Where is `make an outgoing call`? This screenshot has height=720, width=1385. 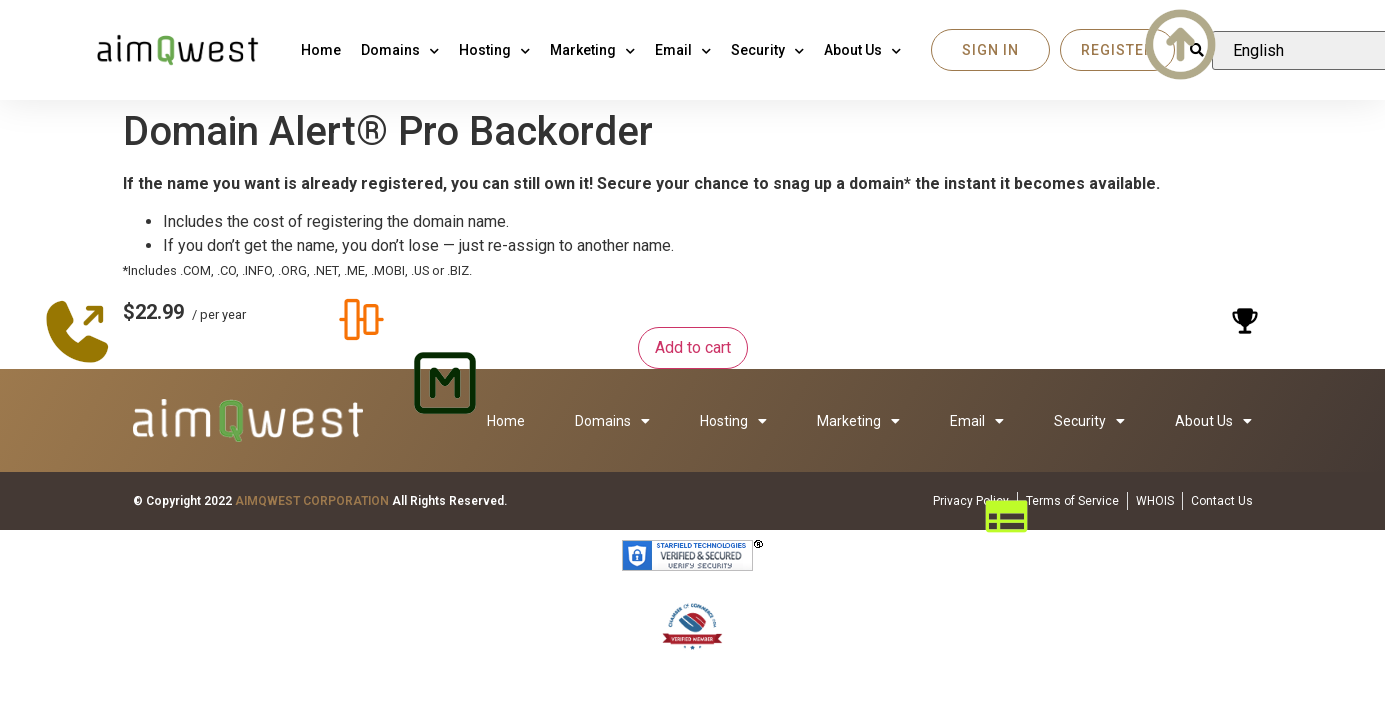 make an outgoing call is located at coordinates (78, 330).